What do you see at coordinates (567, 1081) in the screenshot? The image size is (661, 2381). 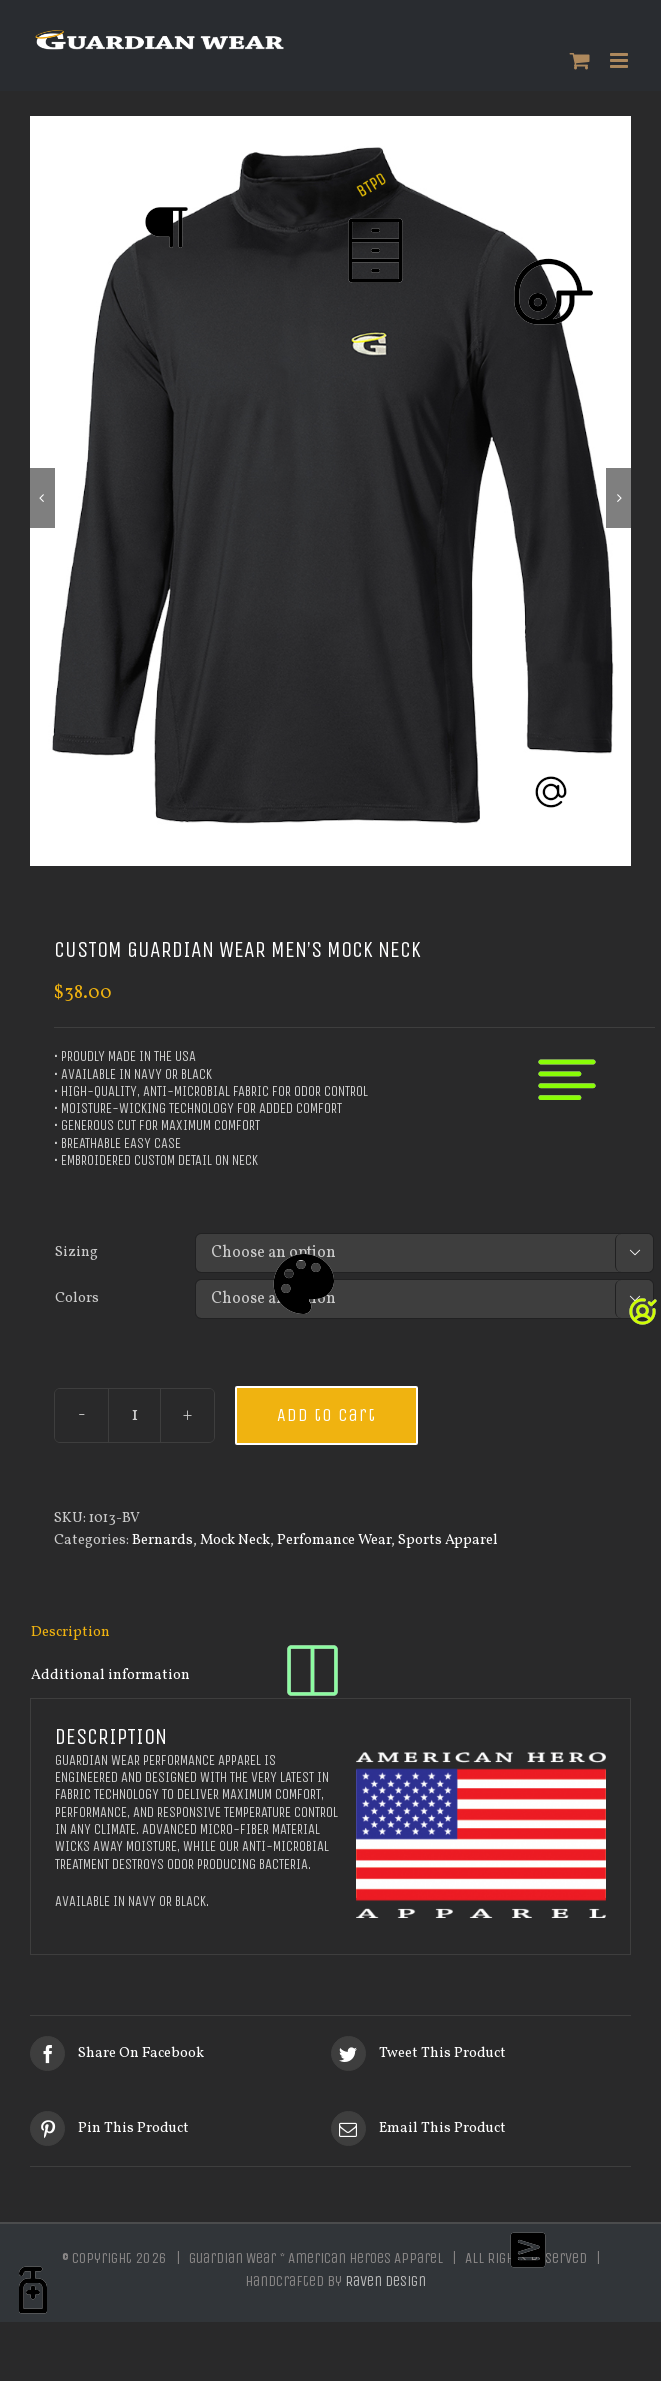 I see `align text to the left` at bounding box center [567, 1081].